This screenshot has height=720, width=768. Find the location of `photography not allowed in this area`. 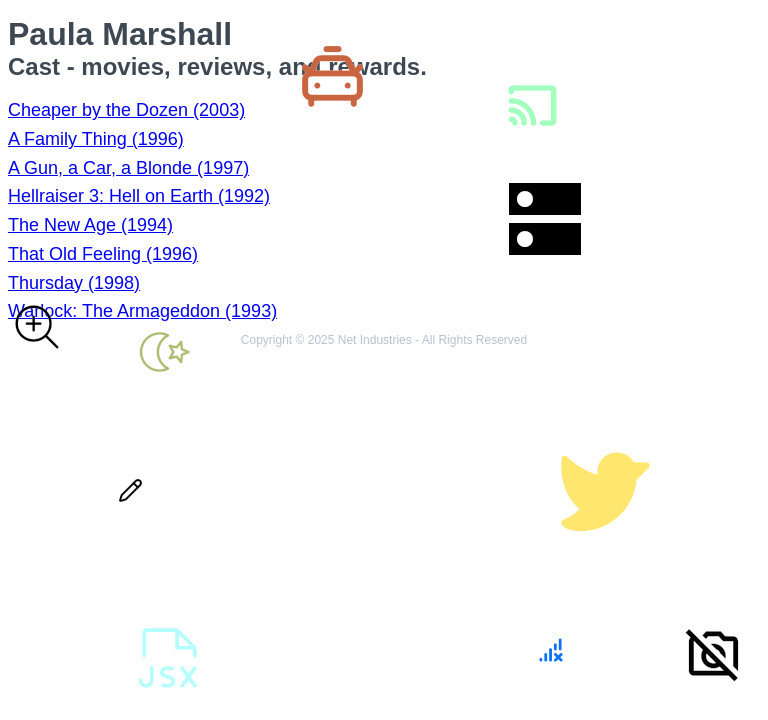

photography not allowed in this area is located at coordinates (713, 653).